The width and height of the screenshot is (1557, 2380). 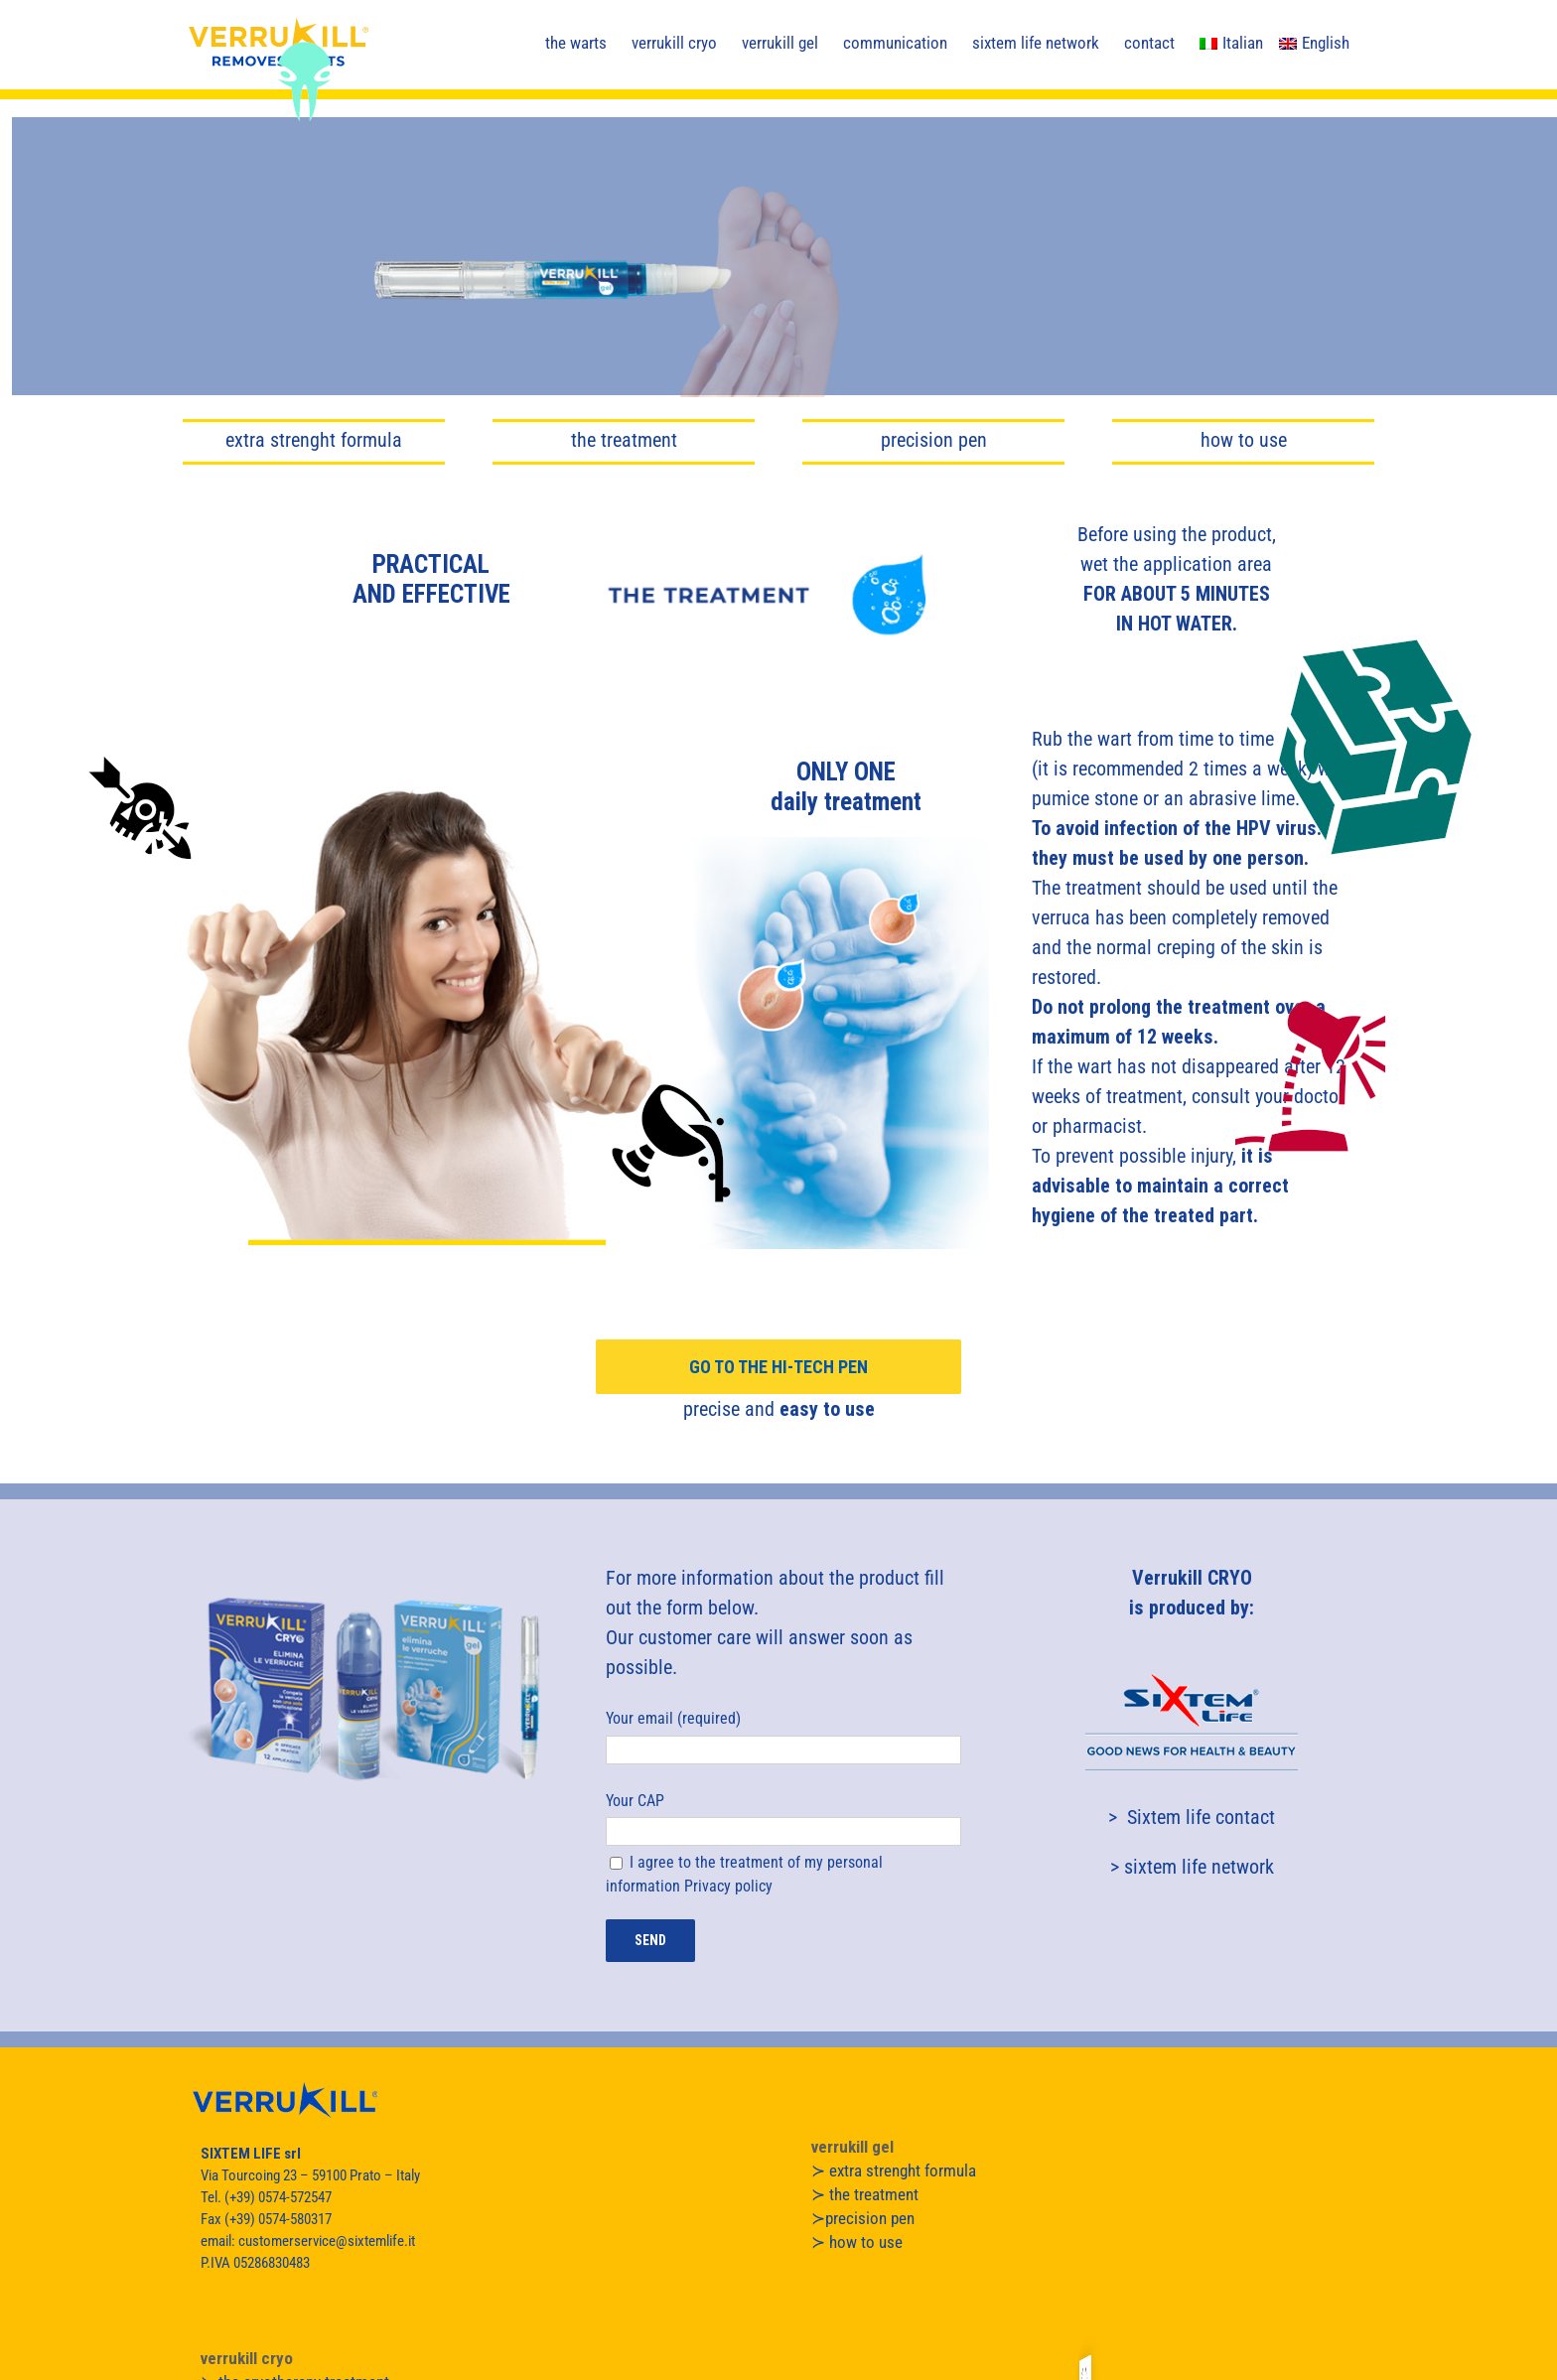 I want to click on skull pierced by arrow achievement or trophy, so click(x=140, y=807).